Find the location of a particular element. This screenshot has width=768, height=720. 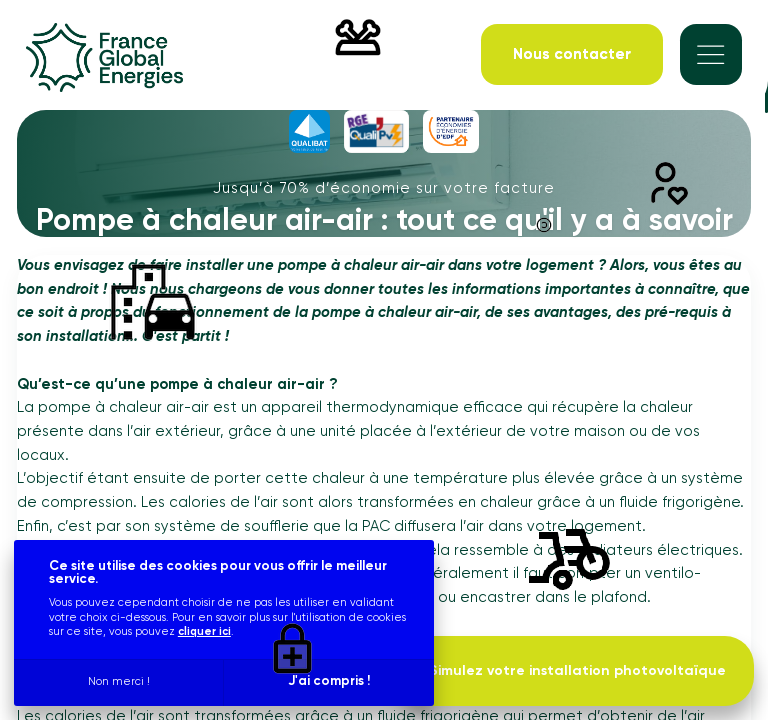

access transportation or commute options is located at coordinates (153, 302).